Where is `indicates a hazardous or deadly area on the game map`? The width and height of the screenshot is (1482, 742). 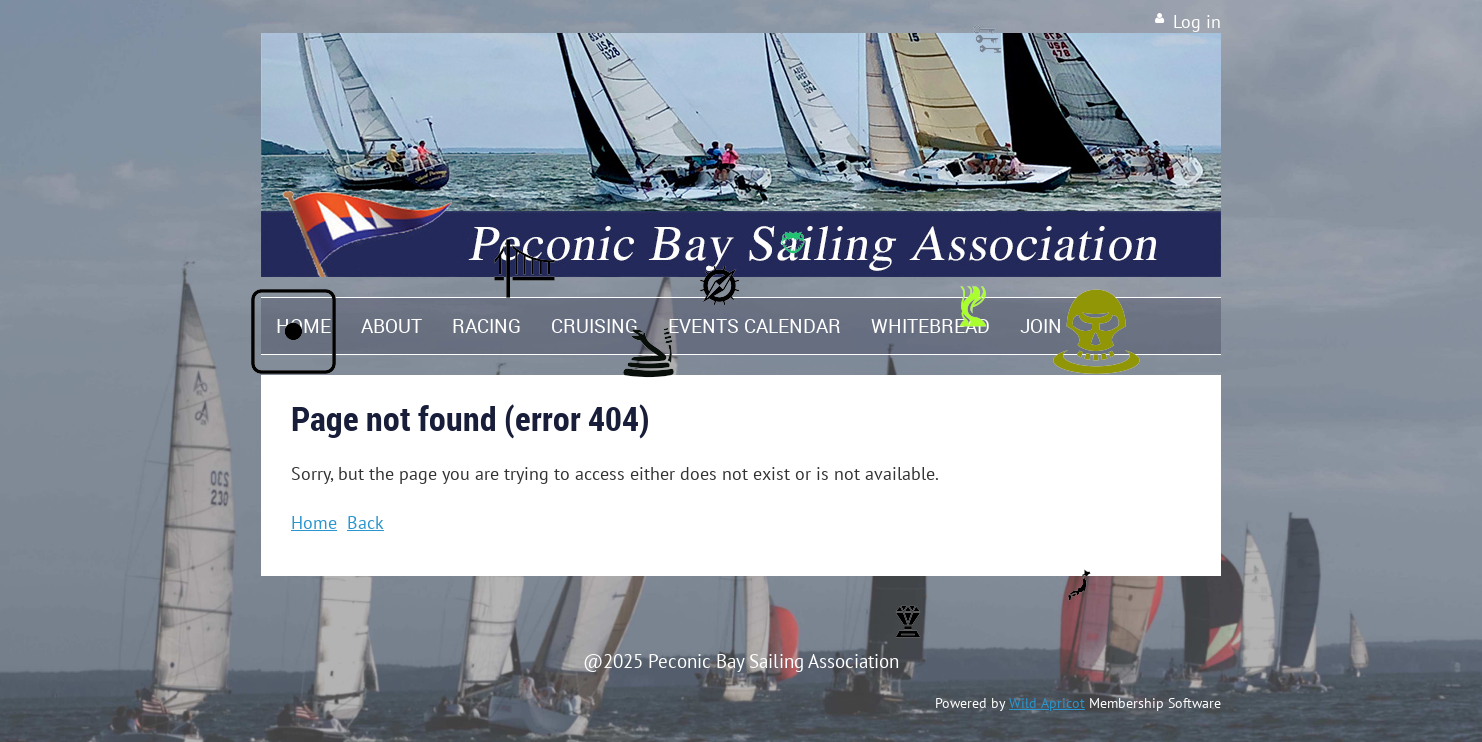
indicates a hazardous or deadly area on the game map is located at coordinates (1096, 332).